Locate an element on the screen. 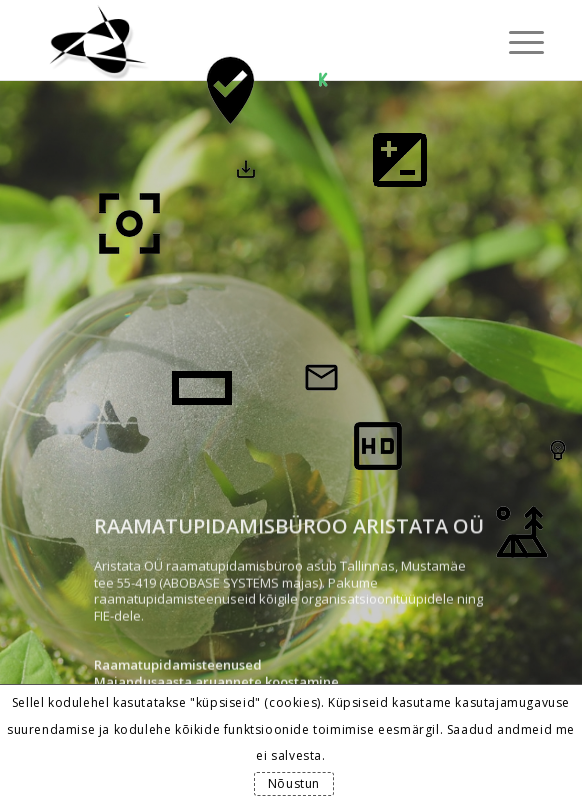  access your email inbox is located at coordinates (321, 377).